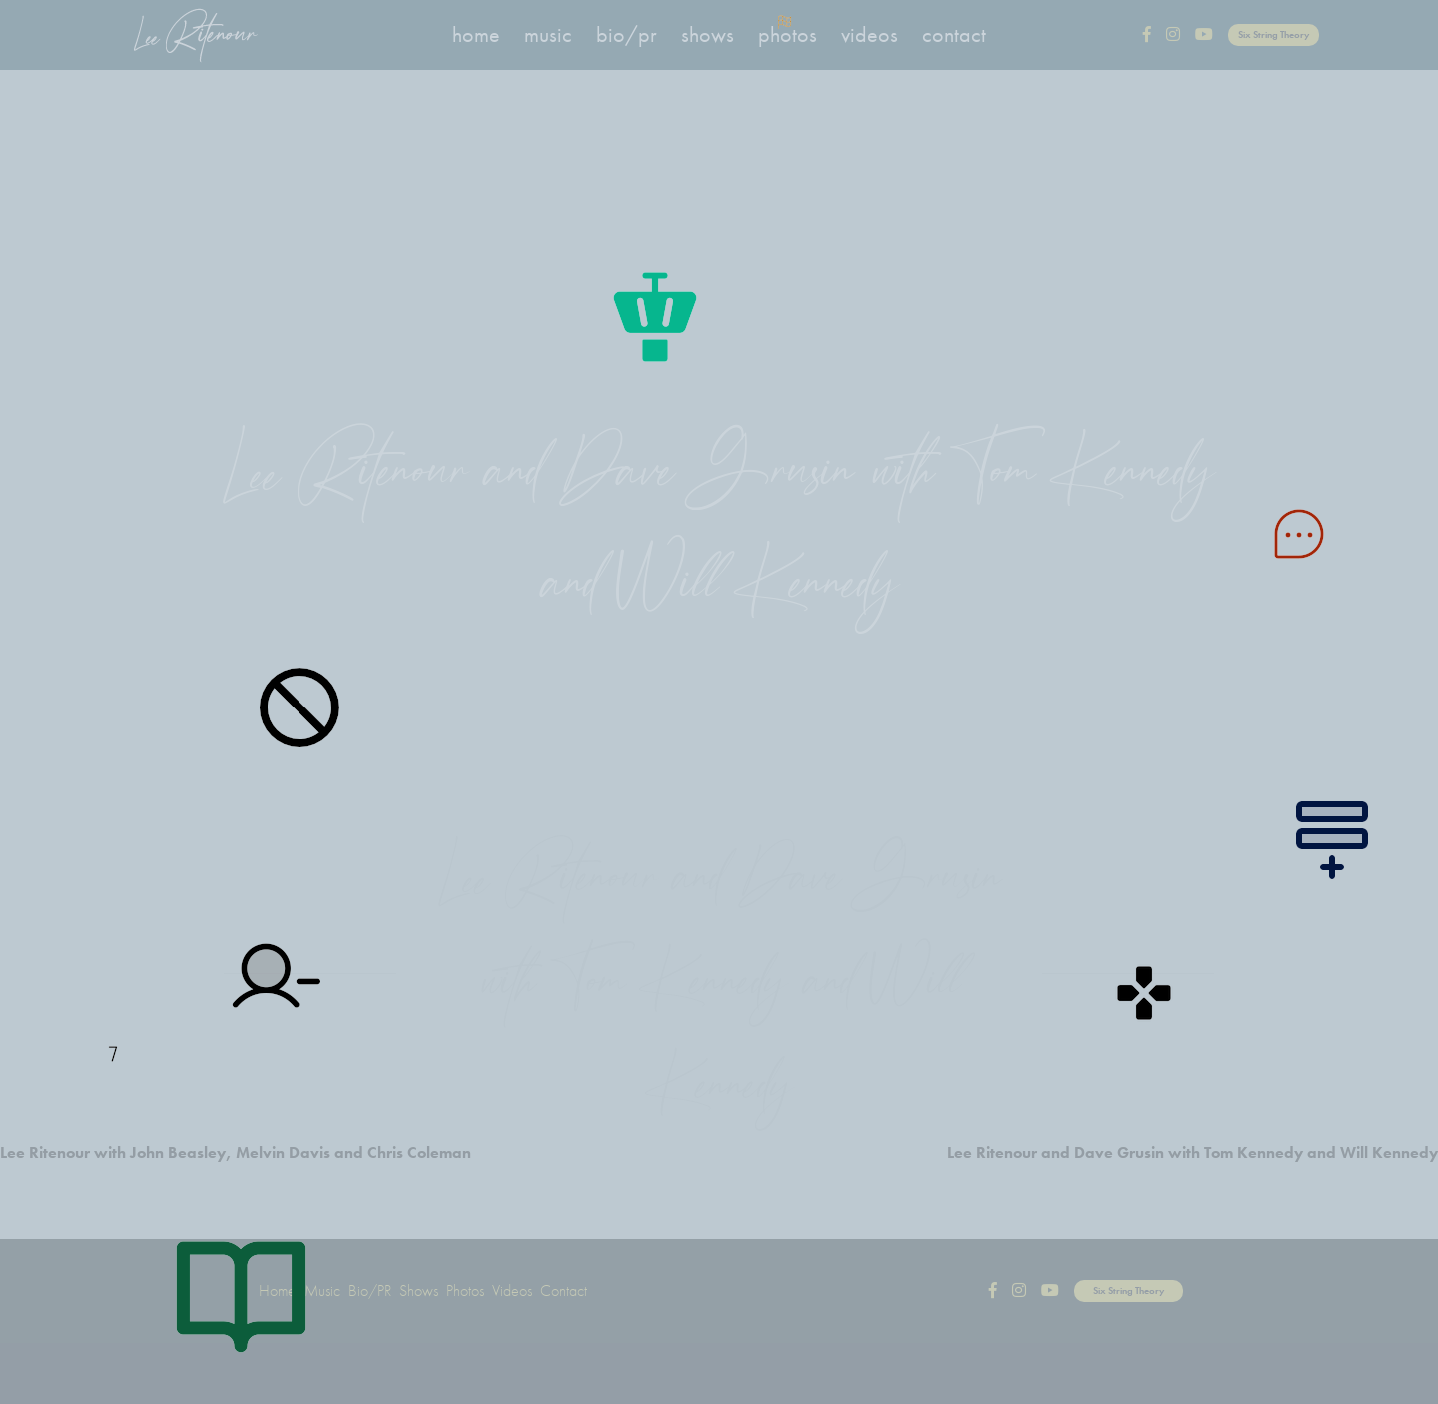 This screenshot has height=1404, width=1438. I want to click on add a new row below, so click(1332, 834).